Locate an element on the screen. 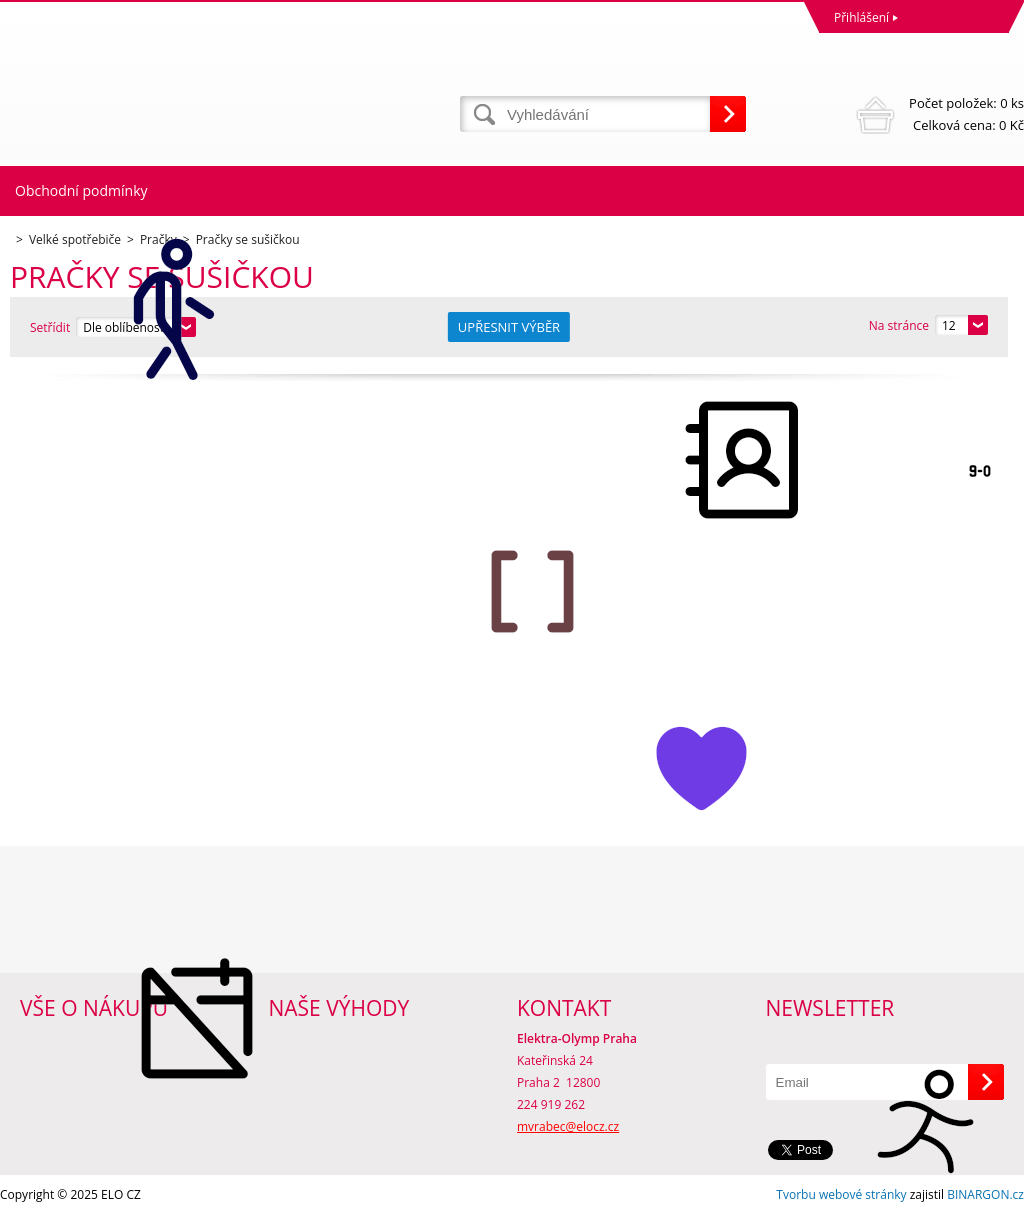 The height and width of the screenshot is (1215, 1024). select walking directions is located at coordinates (176, 309).